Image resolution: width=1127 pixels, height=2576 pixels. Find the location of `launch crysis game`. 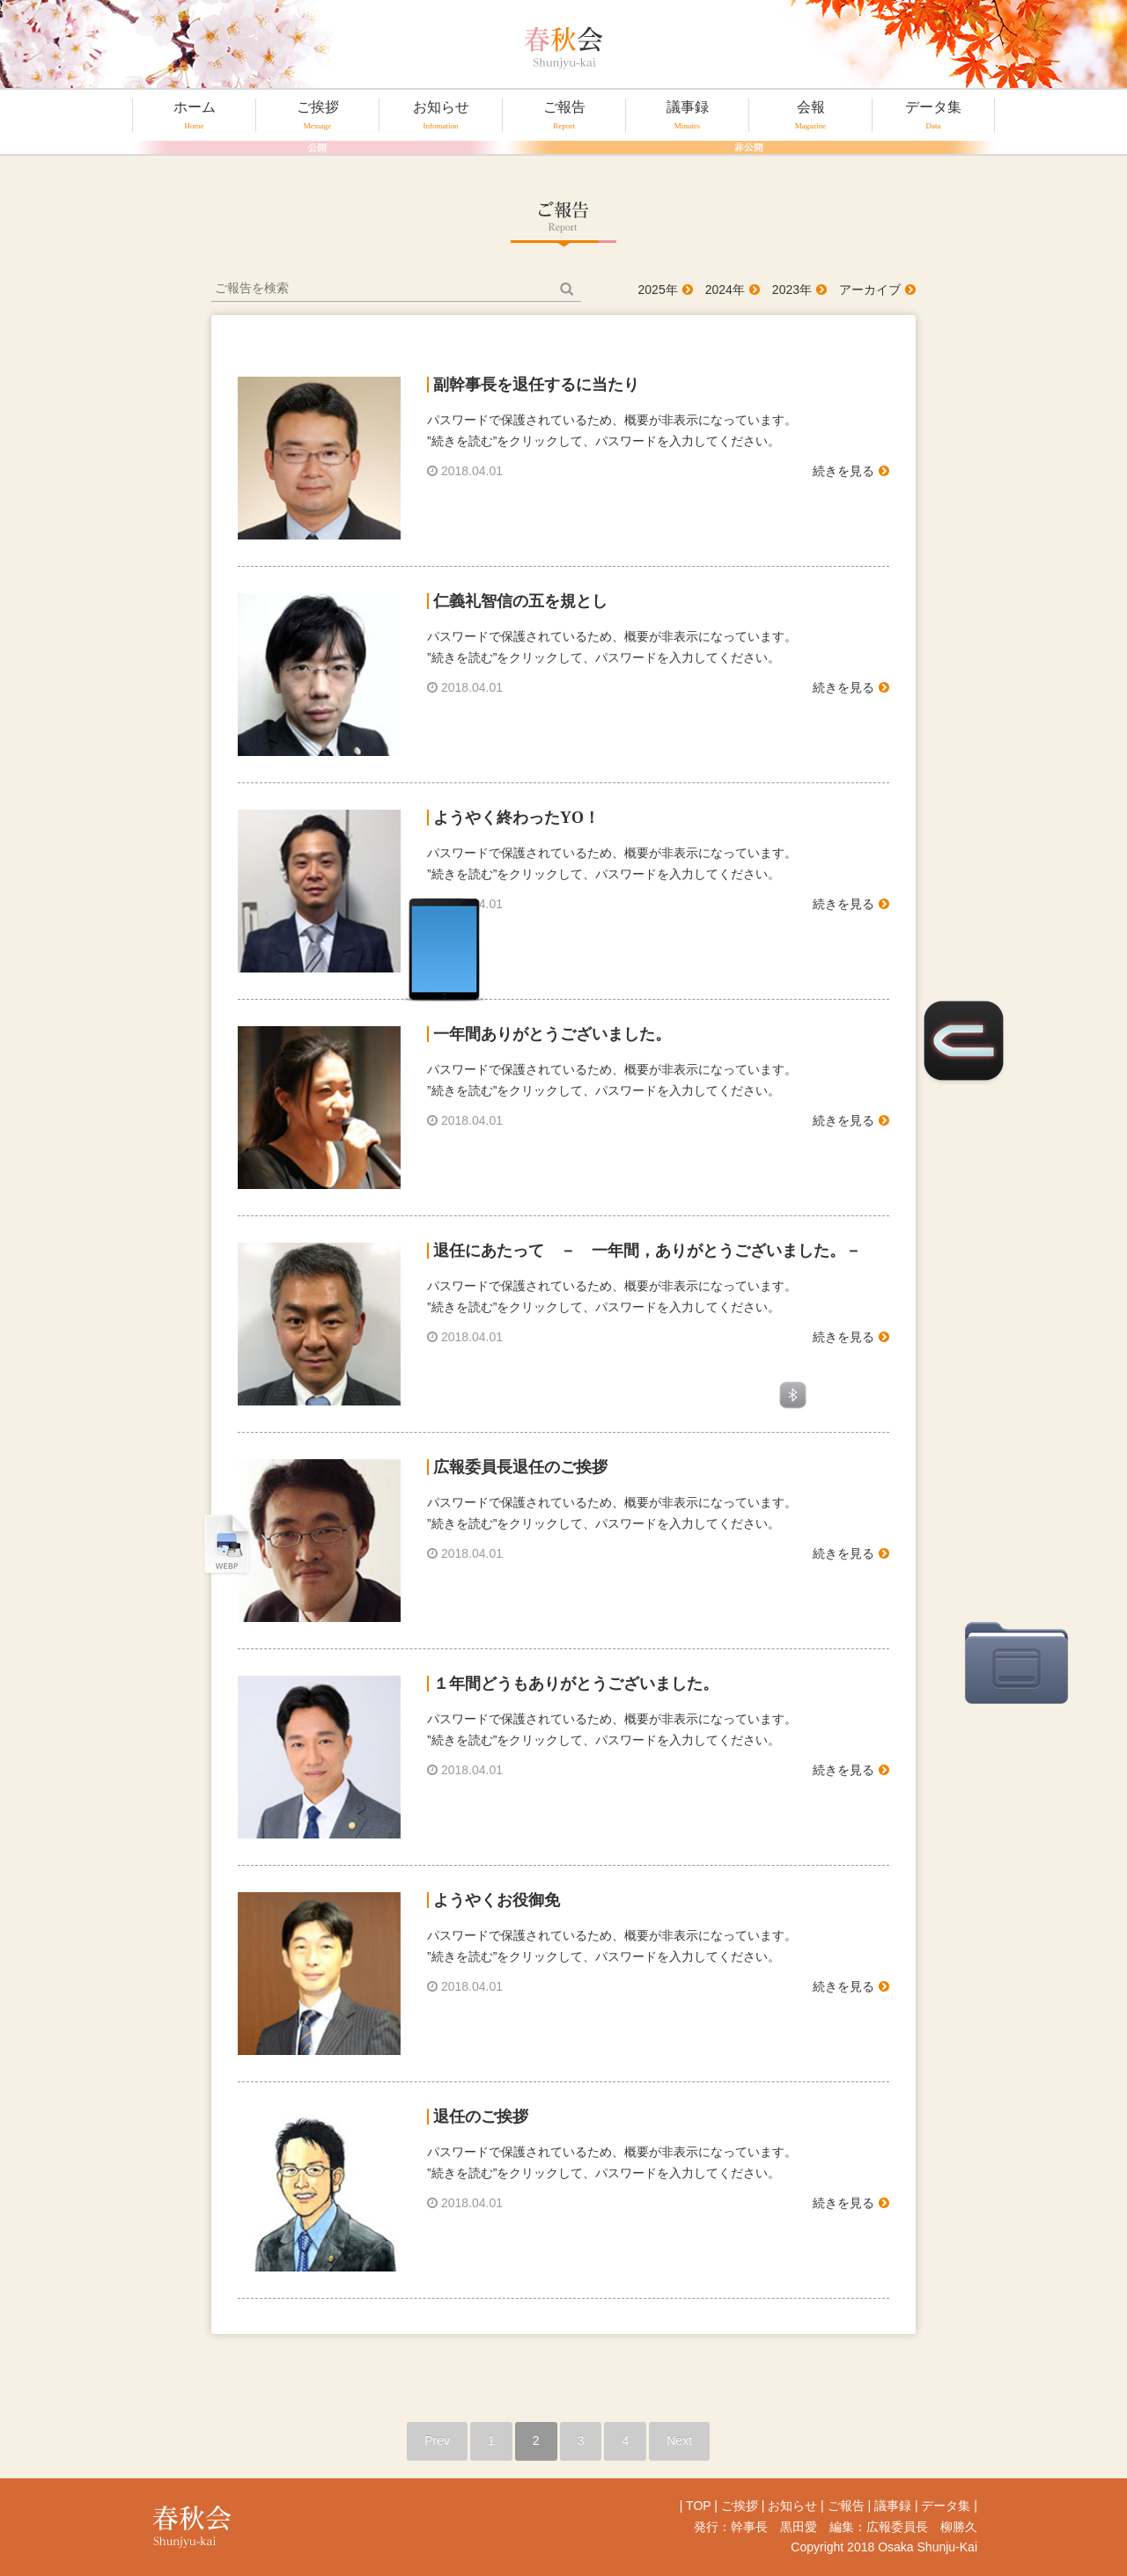

launch crysis game is located at coordinates (963, 1040).